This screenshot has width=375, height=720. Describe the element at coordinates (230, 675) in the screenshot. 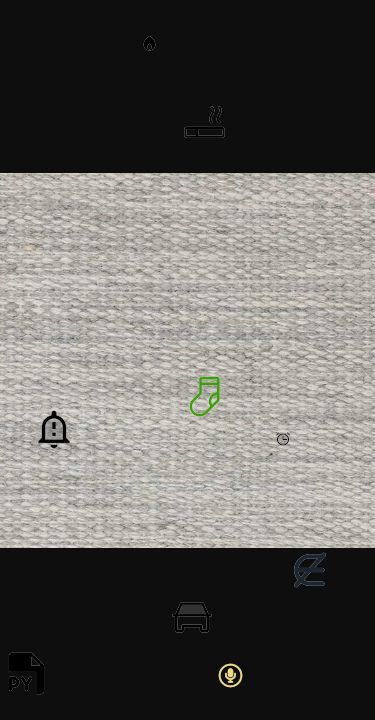

I see `tap to start voice input` at that location.